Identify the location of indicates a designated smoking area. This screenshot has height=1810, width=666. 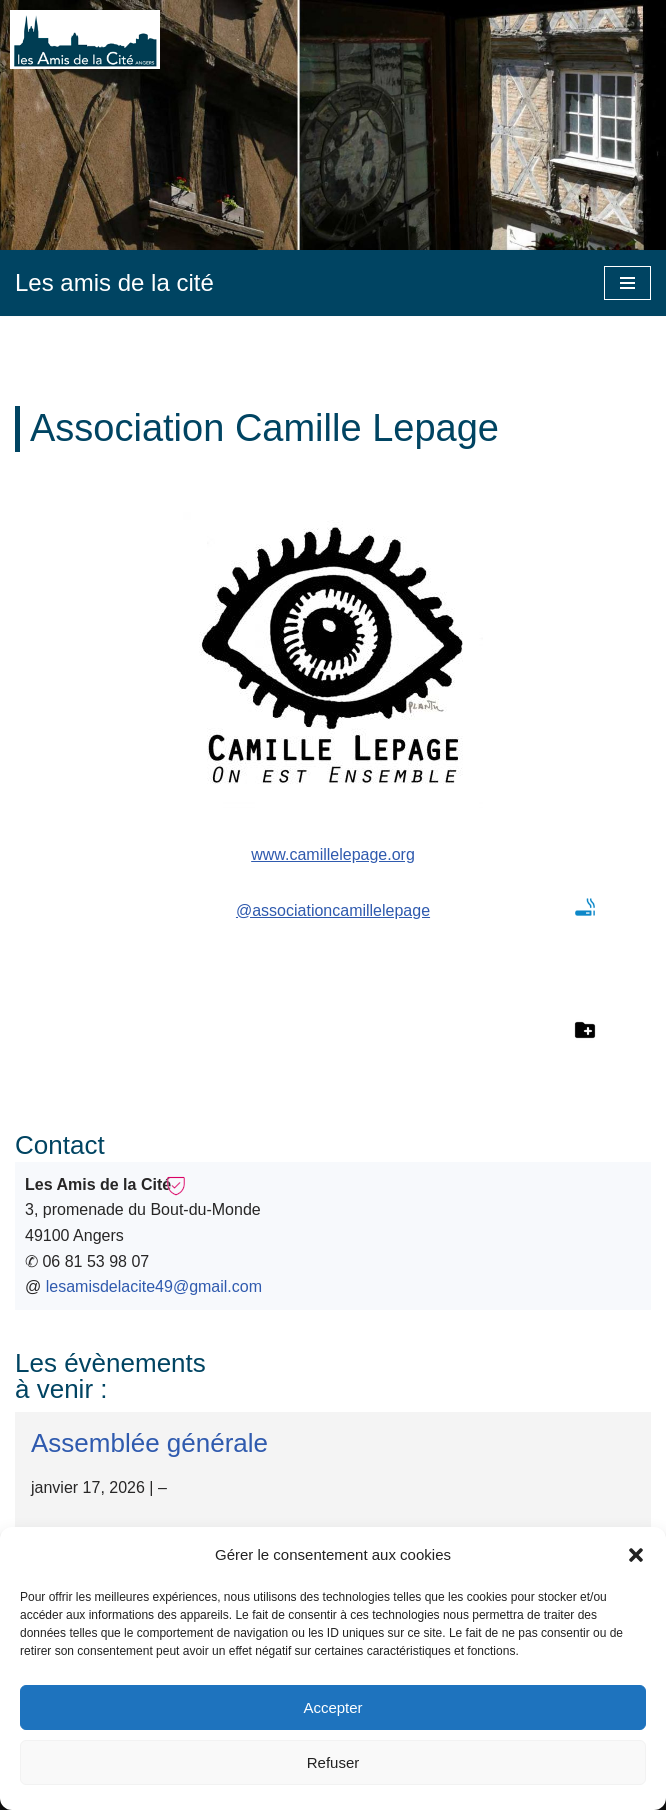
(585, 907).